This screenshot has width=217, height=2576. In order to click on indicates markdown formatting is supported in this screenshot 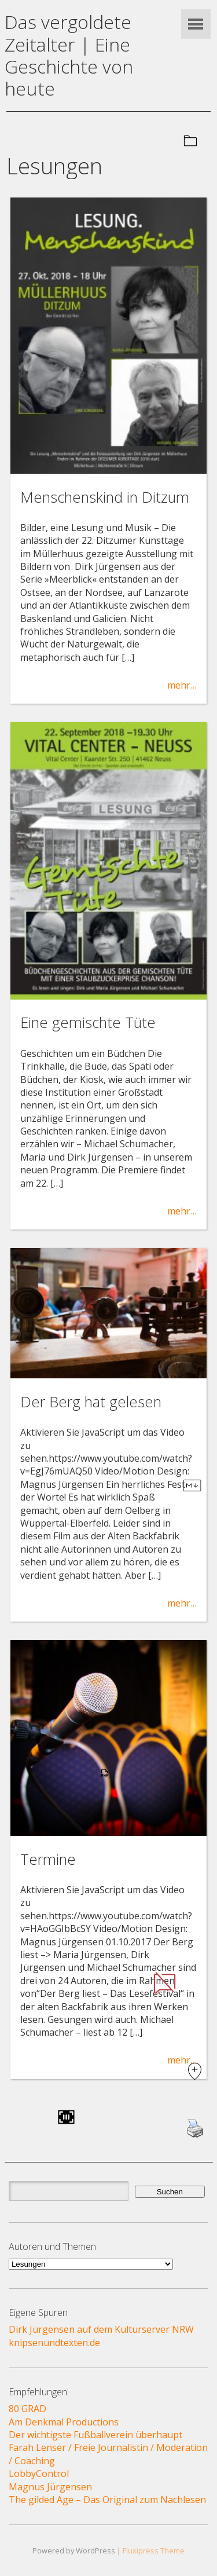, I will do `click(192, 1485)`.